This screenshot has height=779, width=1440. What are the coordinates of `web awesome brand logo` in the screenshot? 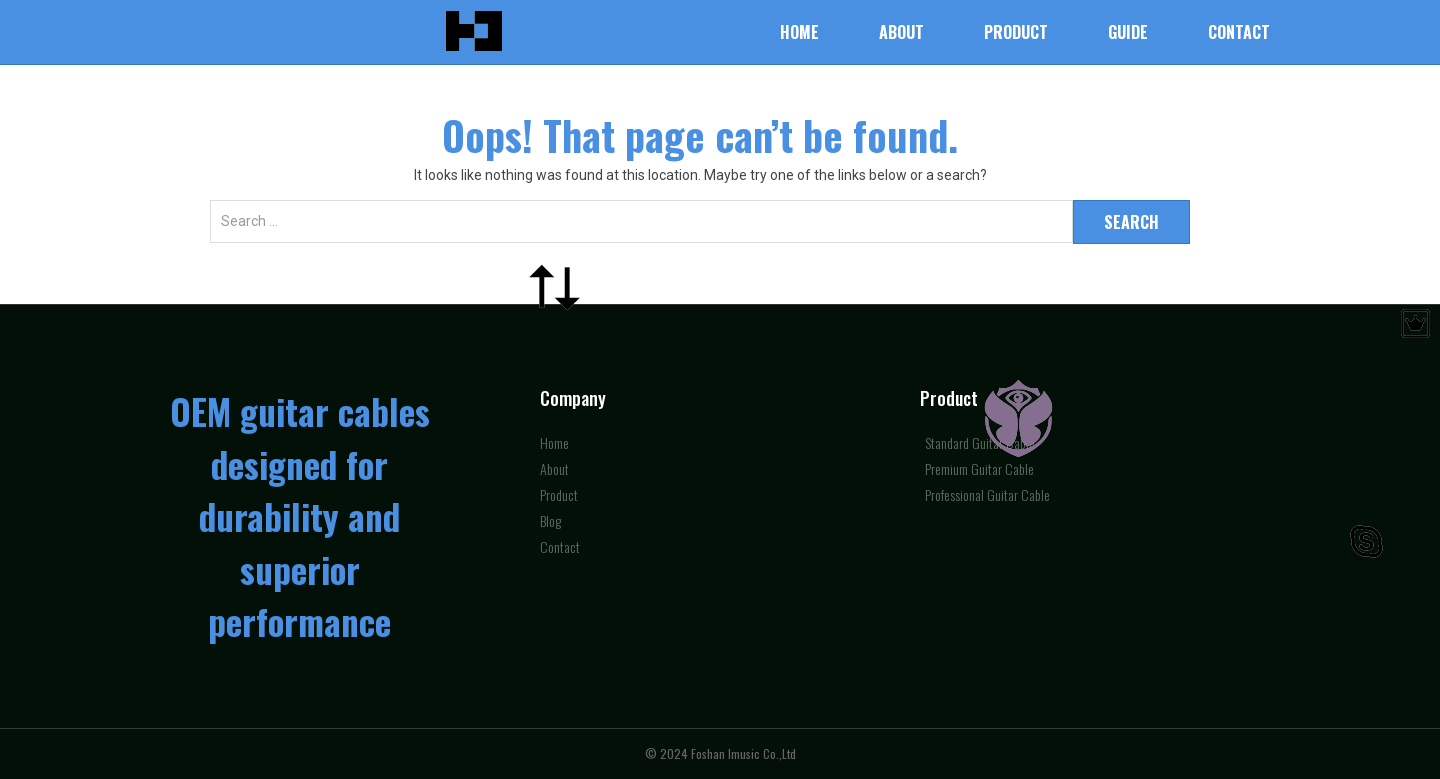 It's located at (1415, 323).